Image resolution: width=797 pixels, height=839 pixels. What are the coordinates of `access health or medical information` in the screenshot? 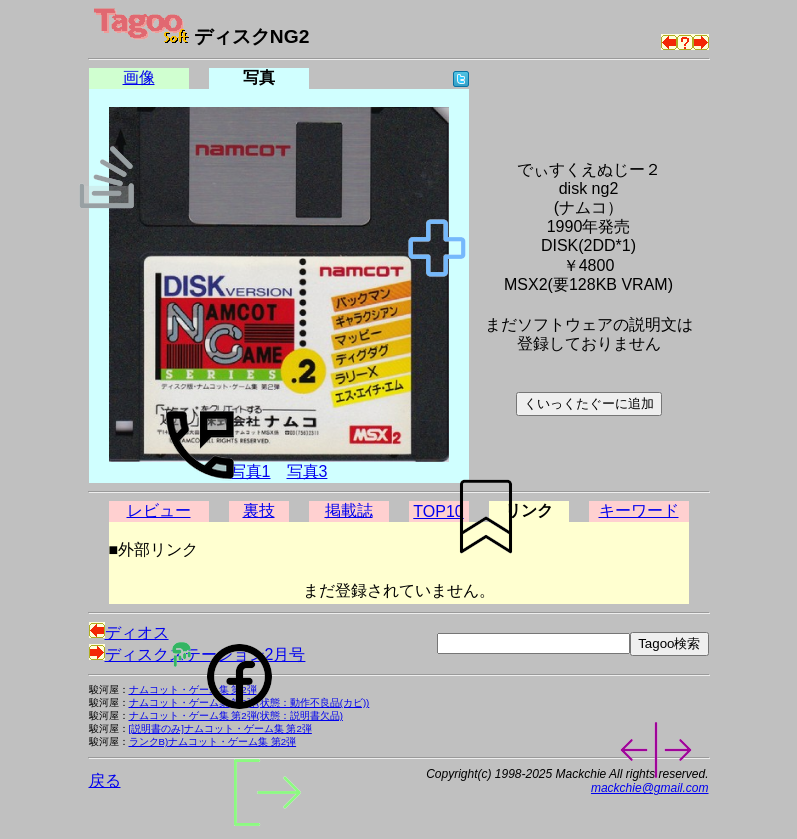 It's located at (437, 248).